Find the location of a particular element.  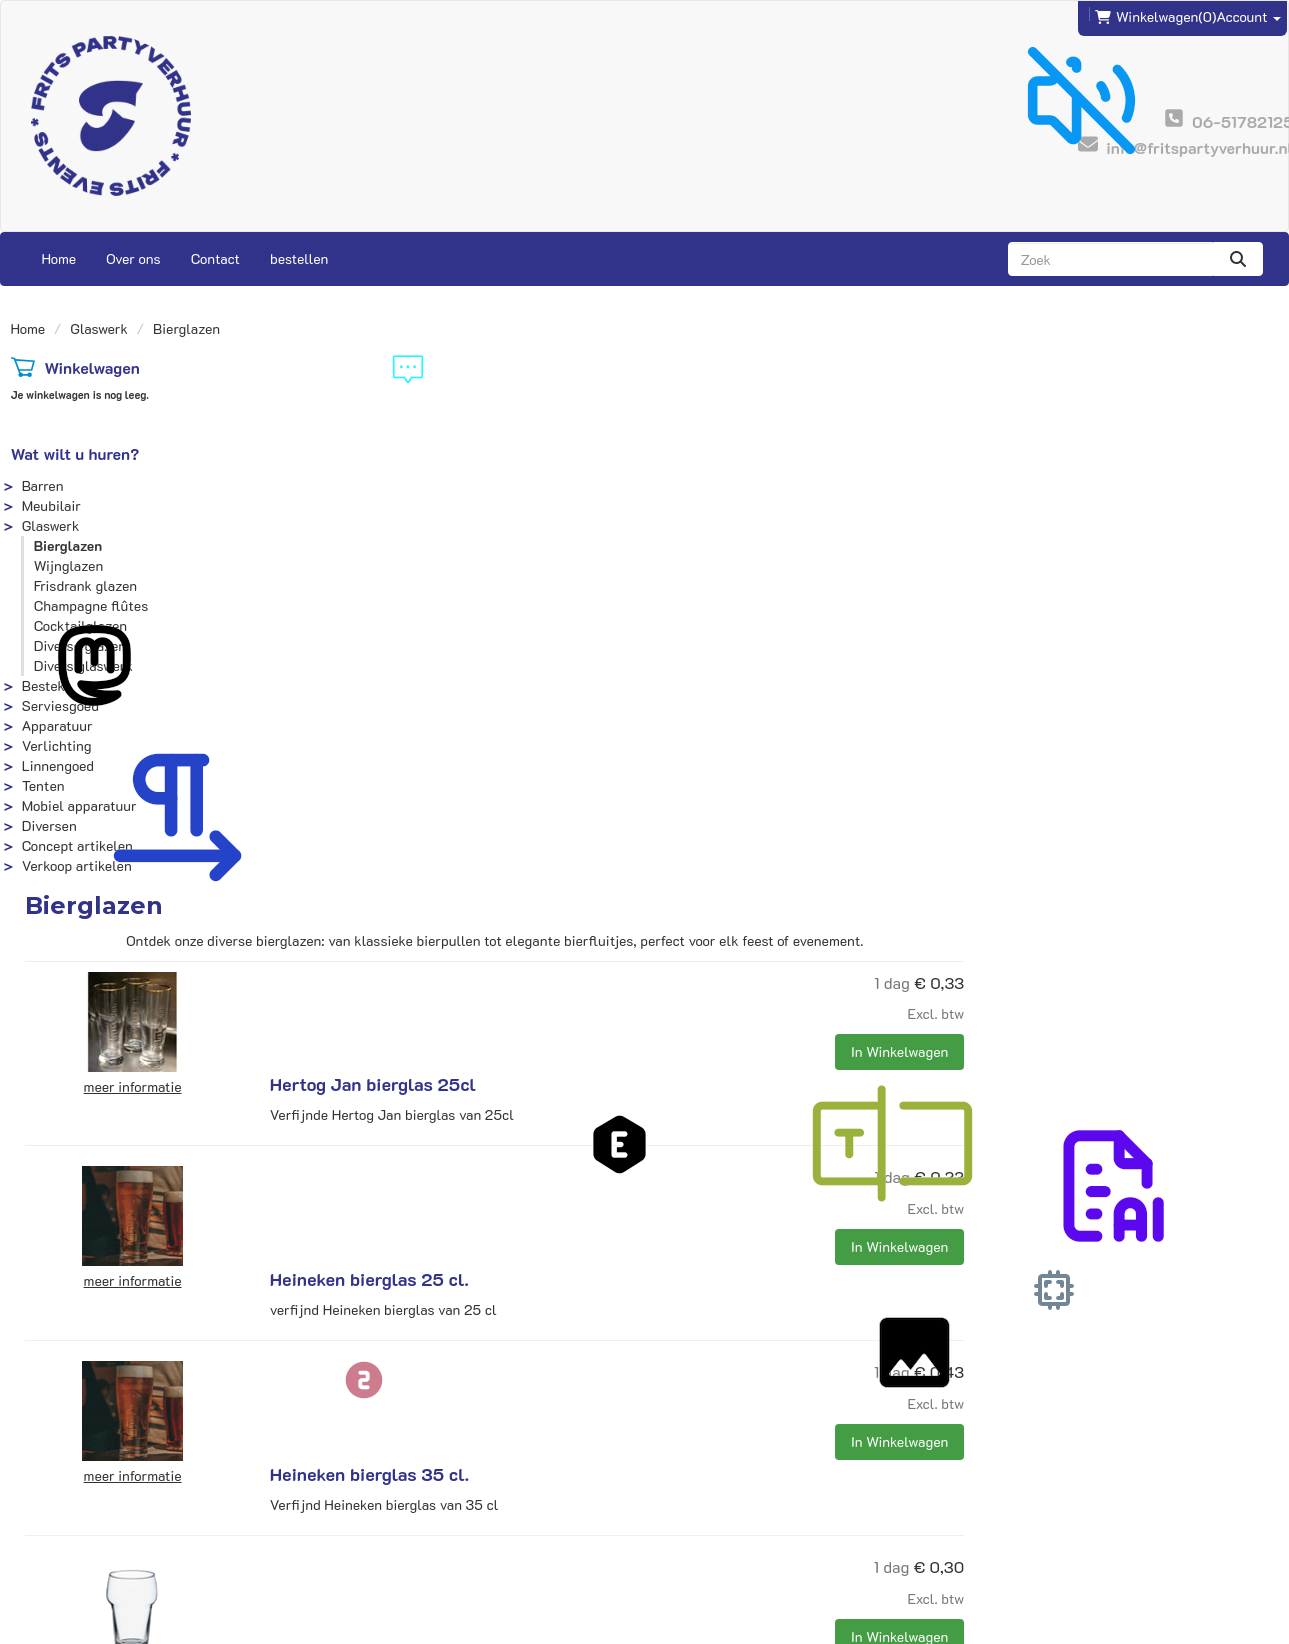

enter or edit text in a text field is located at coordinates (892, 1143).